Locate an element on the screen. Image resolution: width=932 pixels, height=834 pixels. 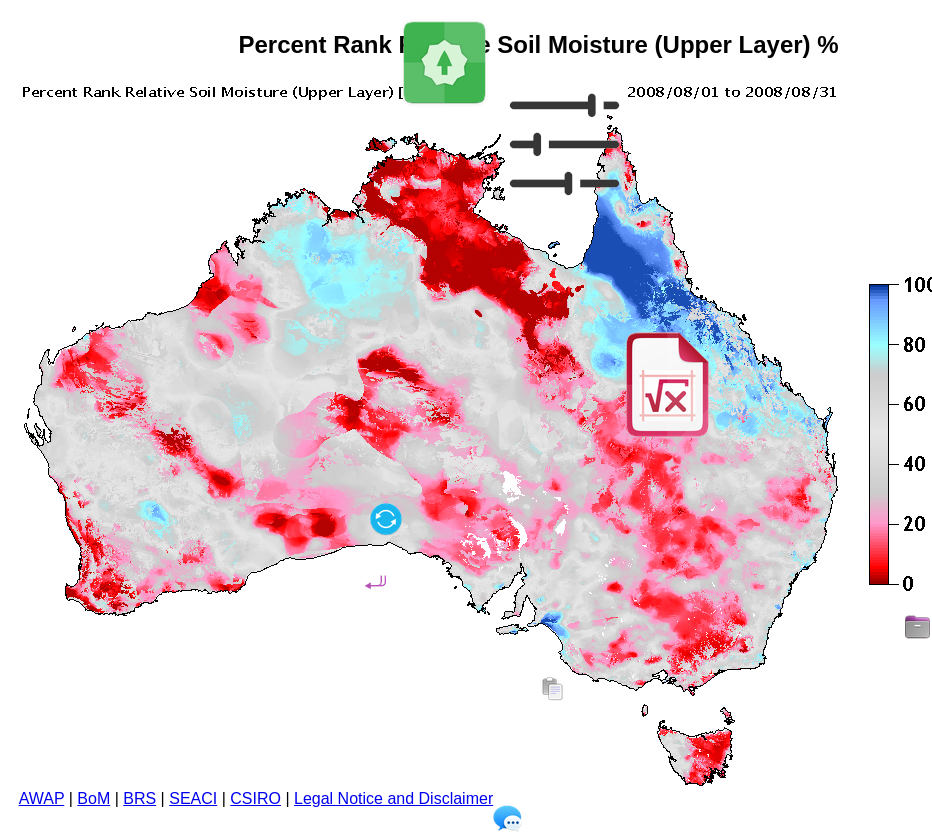
check for operating system updates is located at coordinates (444, 62).